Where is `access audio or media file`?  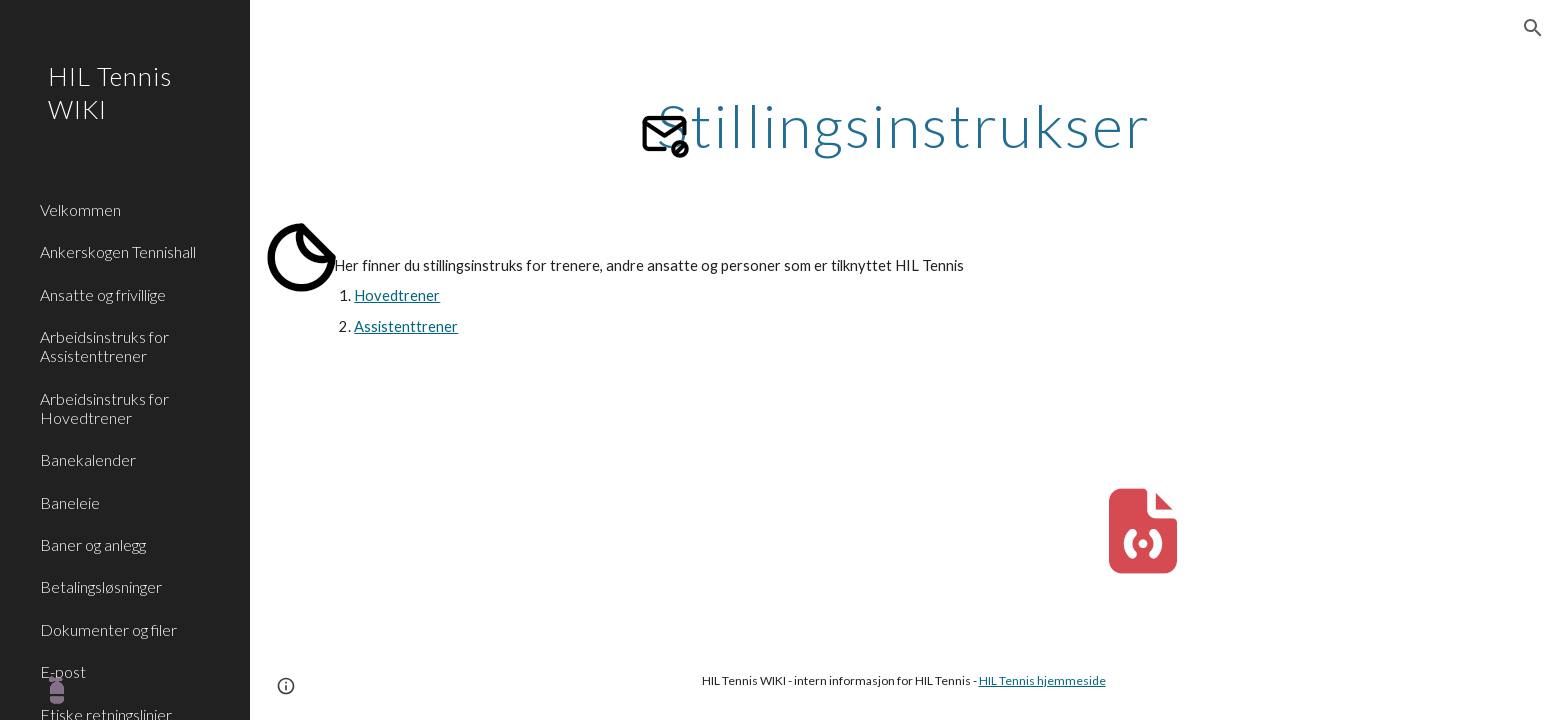 access audio or media file is located at coordinates (1143, 531).